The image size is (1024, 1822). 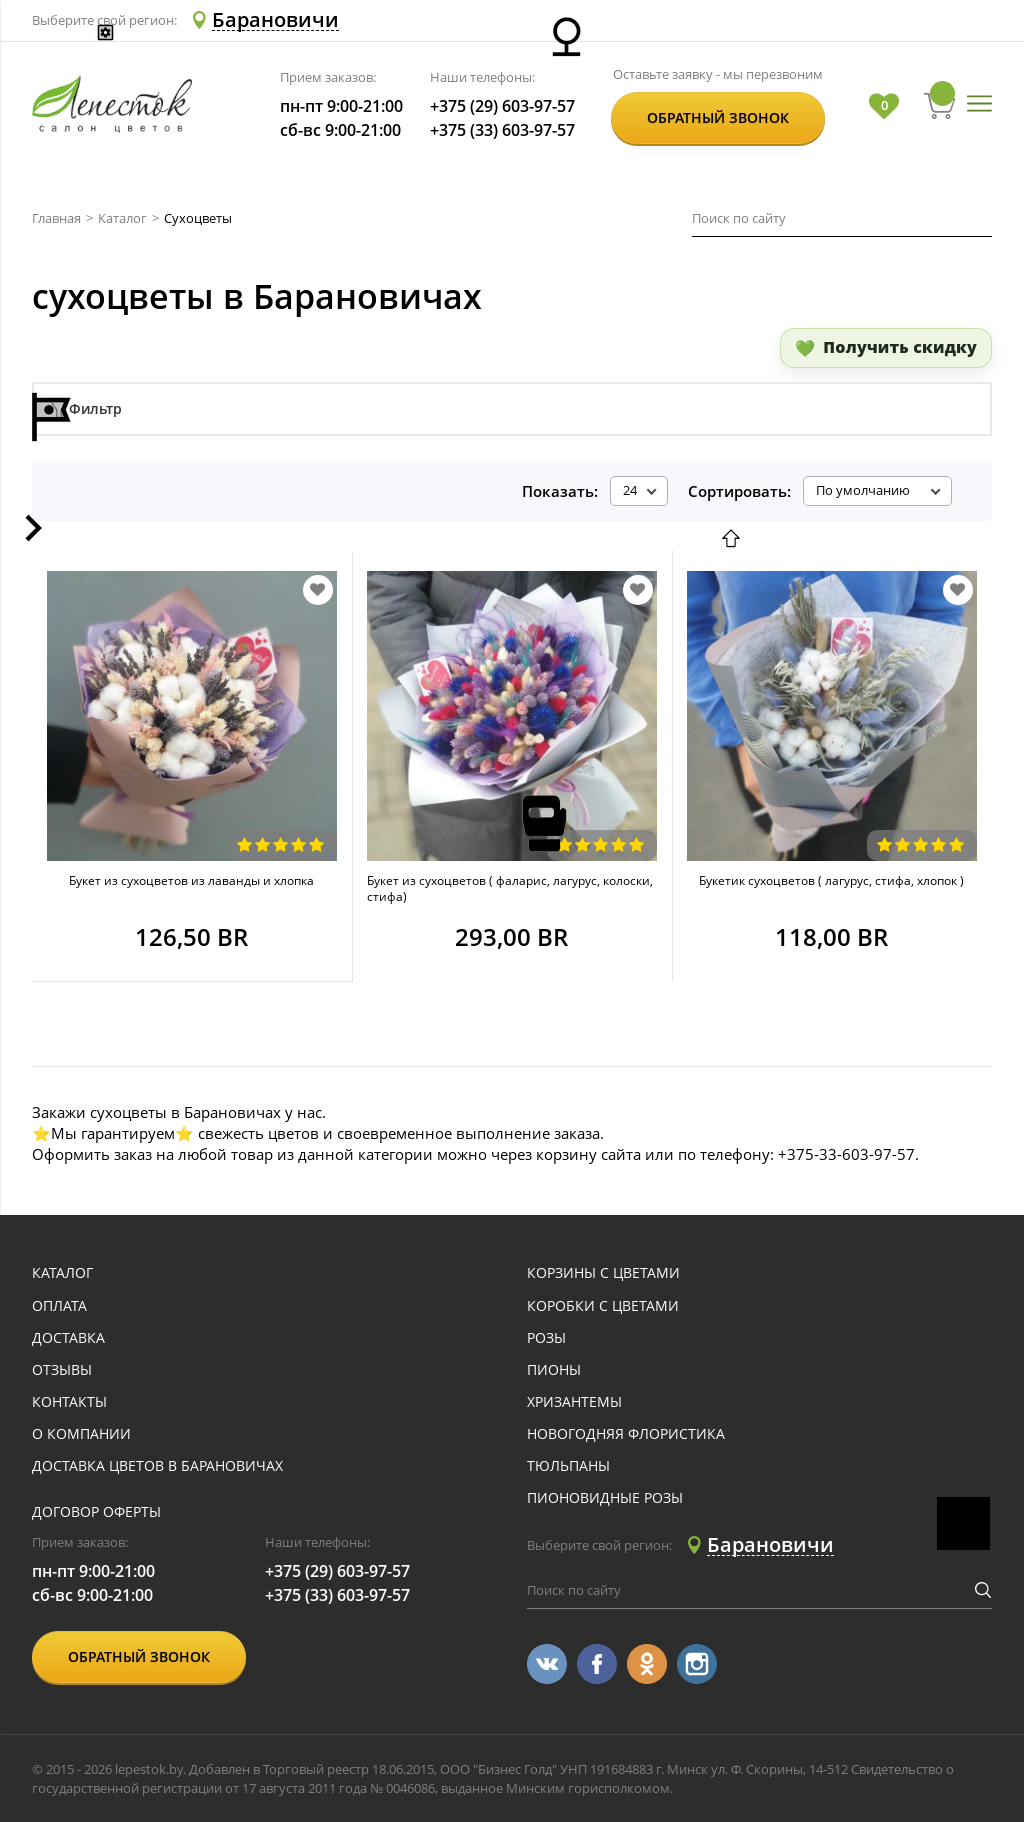 What do you see at coordinates (544, 823) in the screenshot?
I see `access martial arts or combat sports content` at bounding box center [544, 823].